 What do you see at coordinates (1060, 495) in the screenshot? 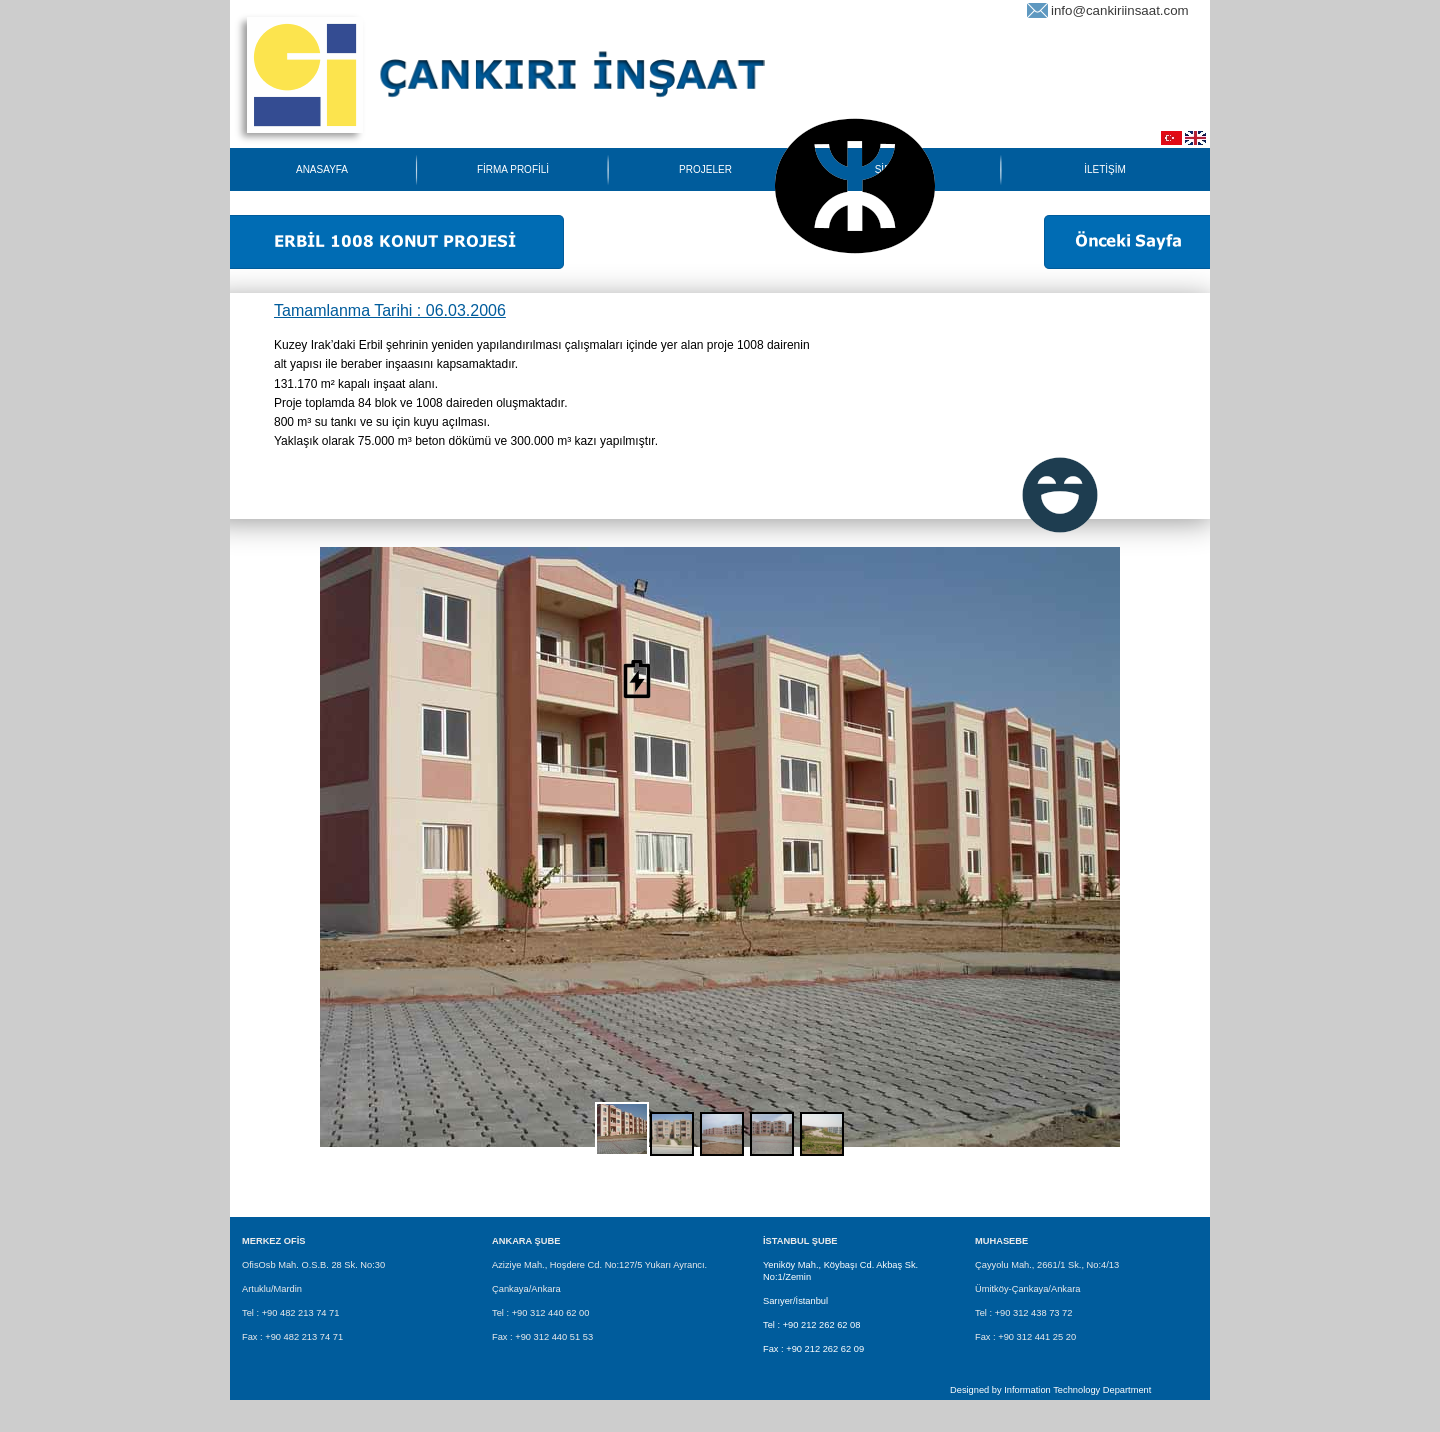
I see `react with laughter to a message` at bounding box center [1060, 495].